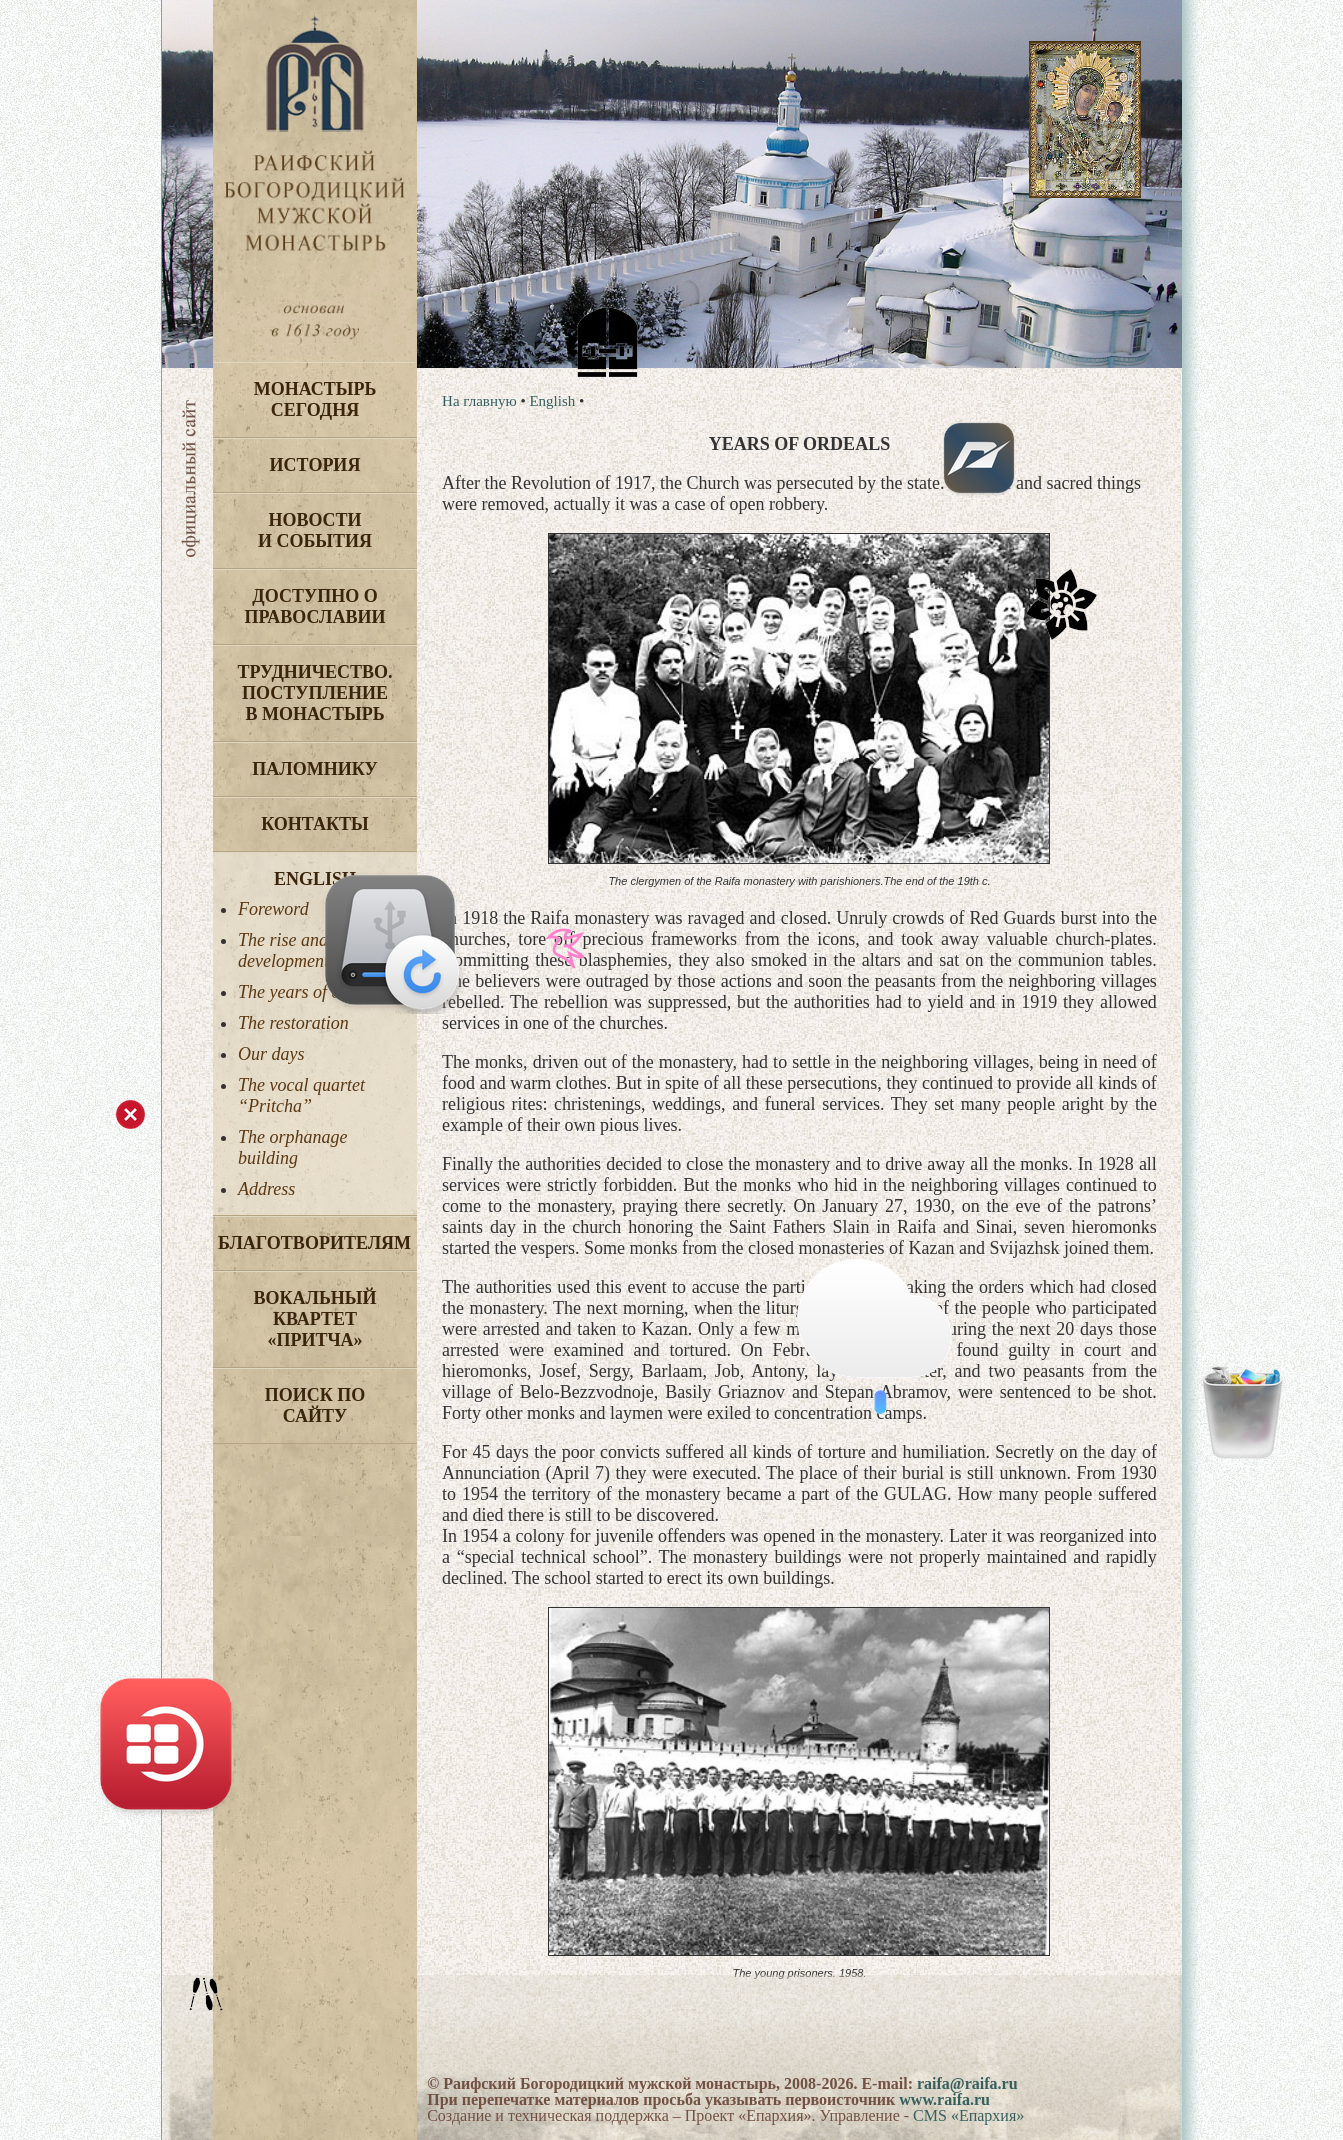  Describe the element at coordinates (206, 1994) in the screenshot. I see `access circus or performance-themed games` at that location.